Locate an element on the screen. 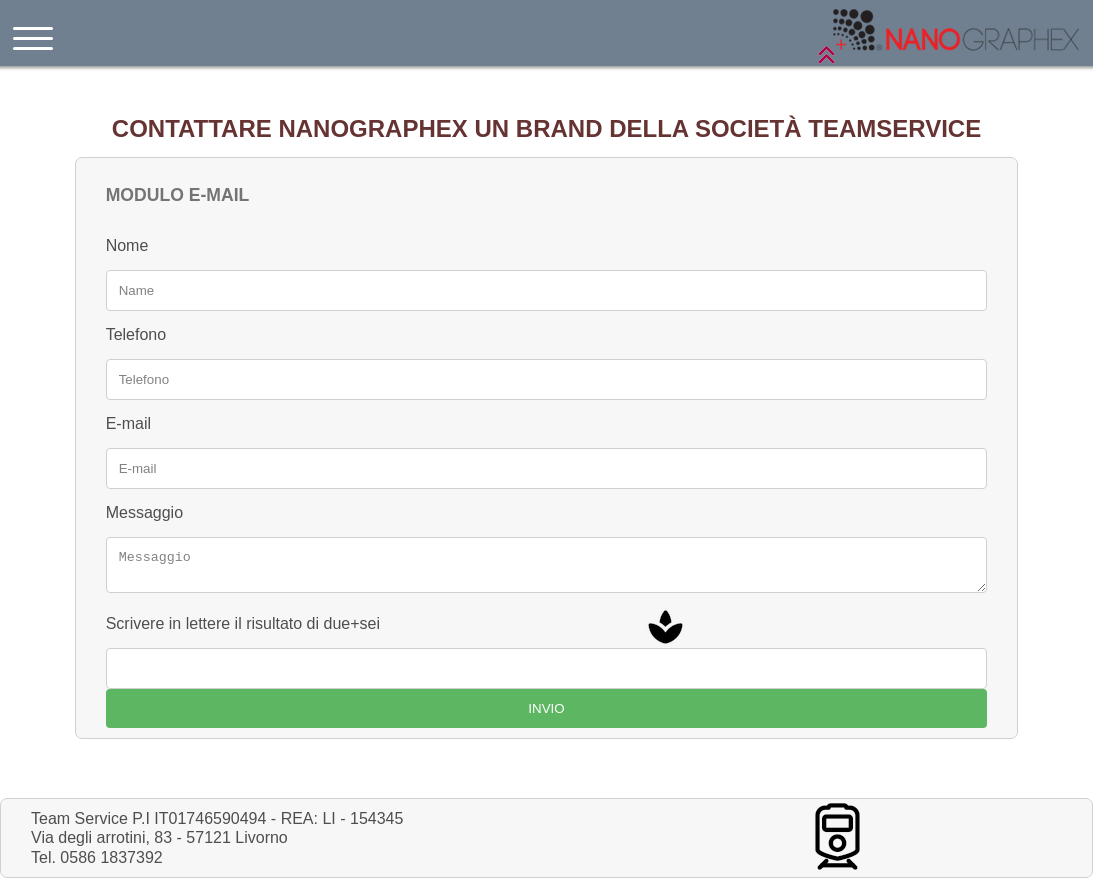  scroll to top of page is located at coordinates (826, 55).